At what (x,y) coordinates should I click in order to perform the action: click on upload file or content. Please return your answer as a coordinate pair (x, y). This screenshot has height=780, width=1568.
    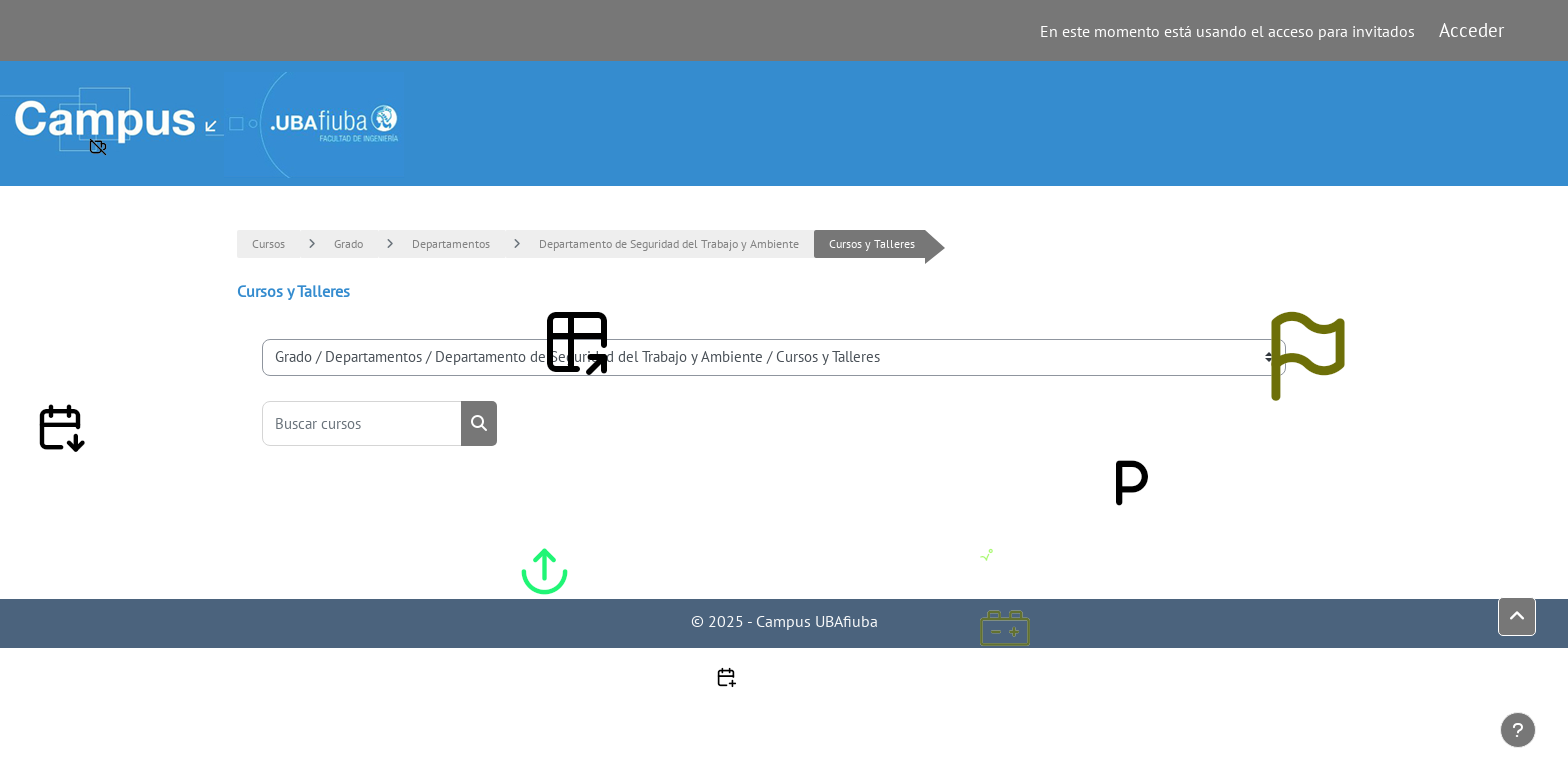
    Looking at the image, I should click on (544, 571).